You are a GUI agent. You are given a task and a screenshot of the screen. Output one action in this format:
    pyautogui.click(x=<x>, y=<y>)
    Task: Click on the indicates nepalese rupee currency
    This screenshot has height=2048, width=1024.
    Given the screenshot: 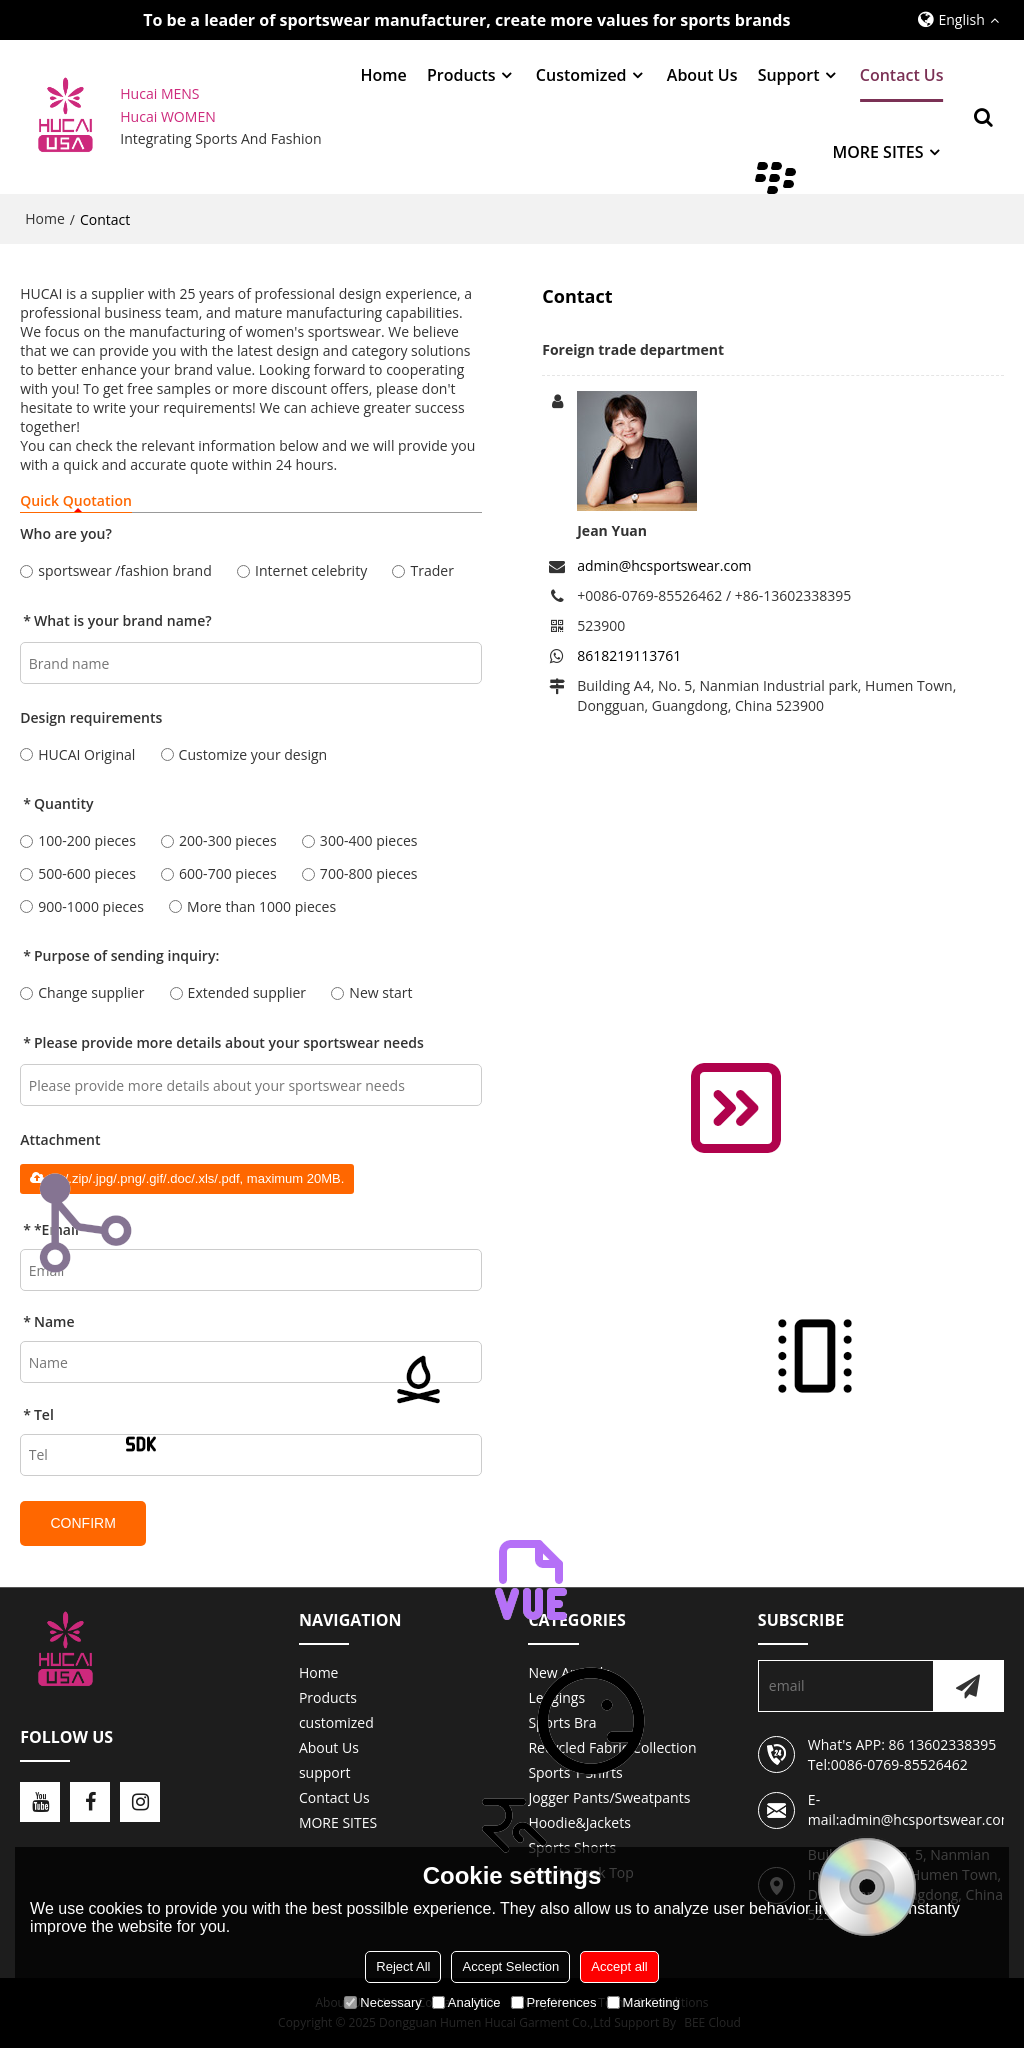 What is the action you would take?
    pyautogui.click(x=512, y=1825)
    